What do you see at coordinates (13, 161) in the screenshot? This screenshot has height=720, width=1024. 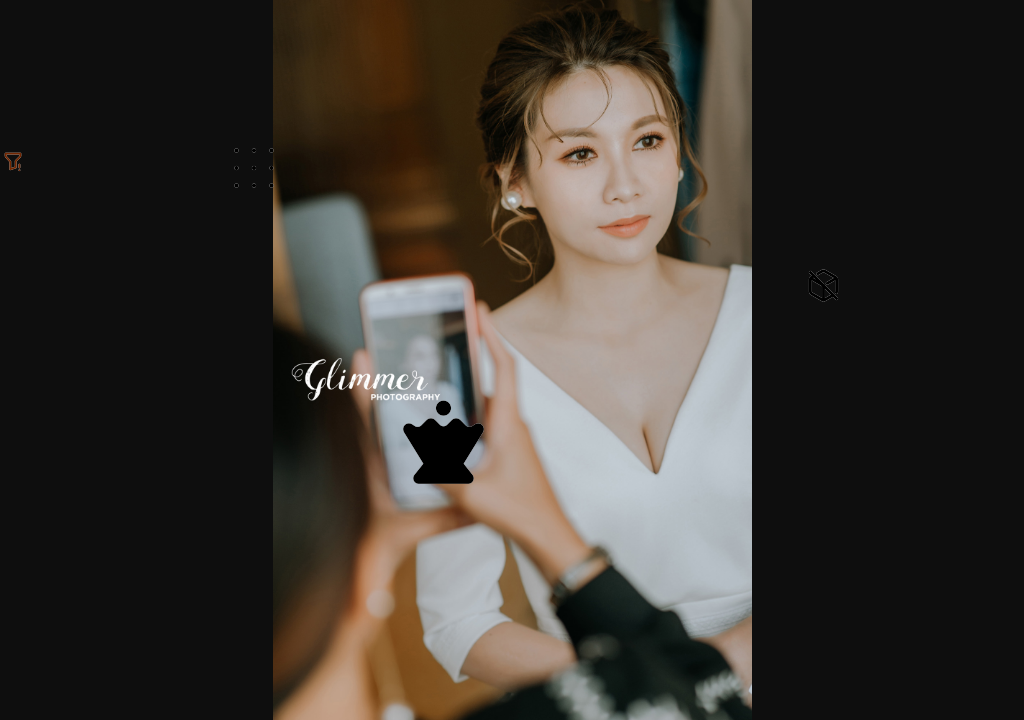 I see `filter has an issue or warning` at bounding box center [13, 161].